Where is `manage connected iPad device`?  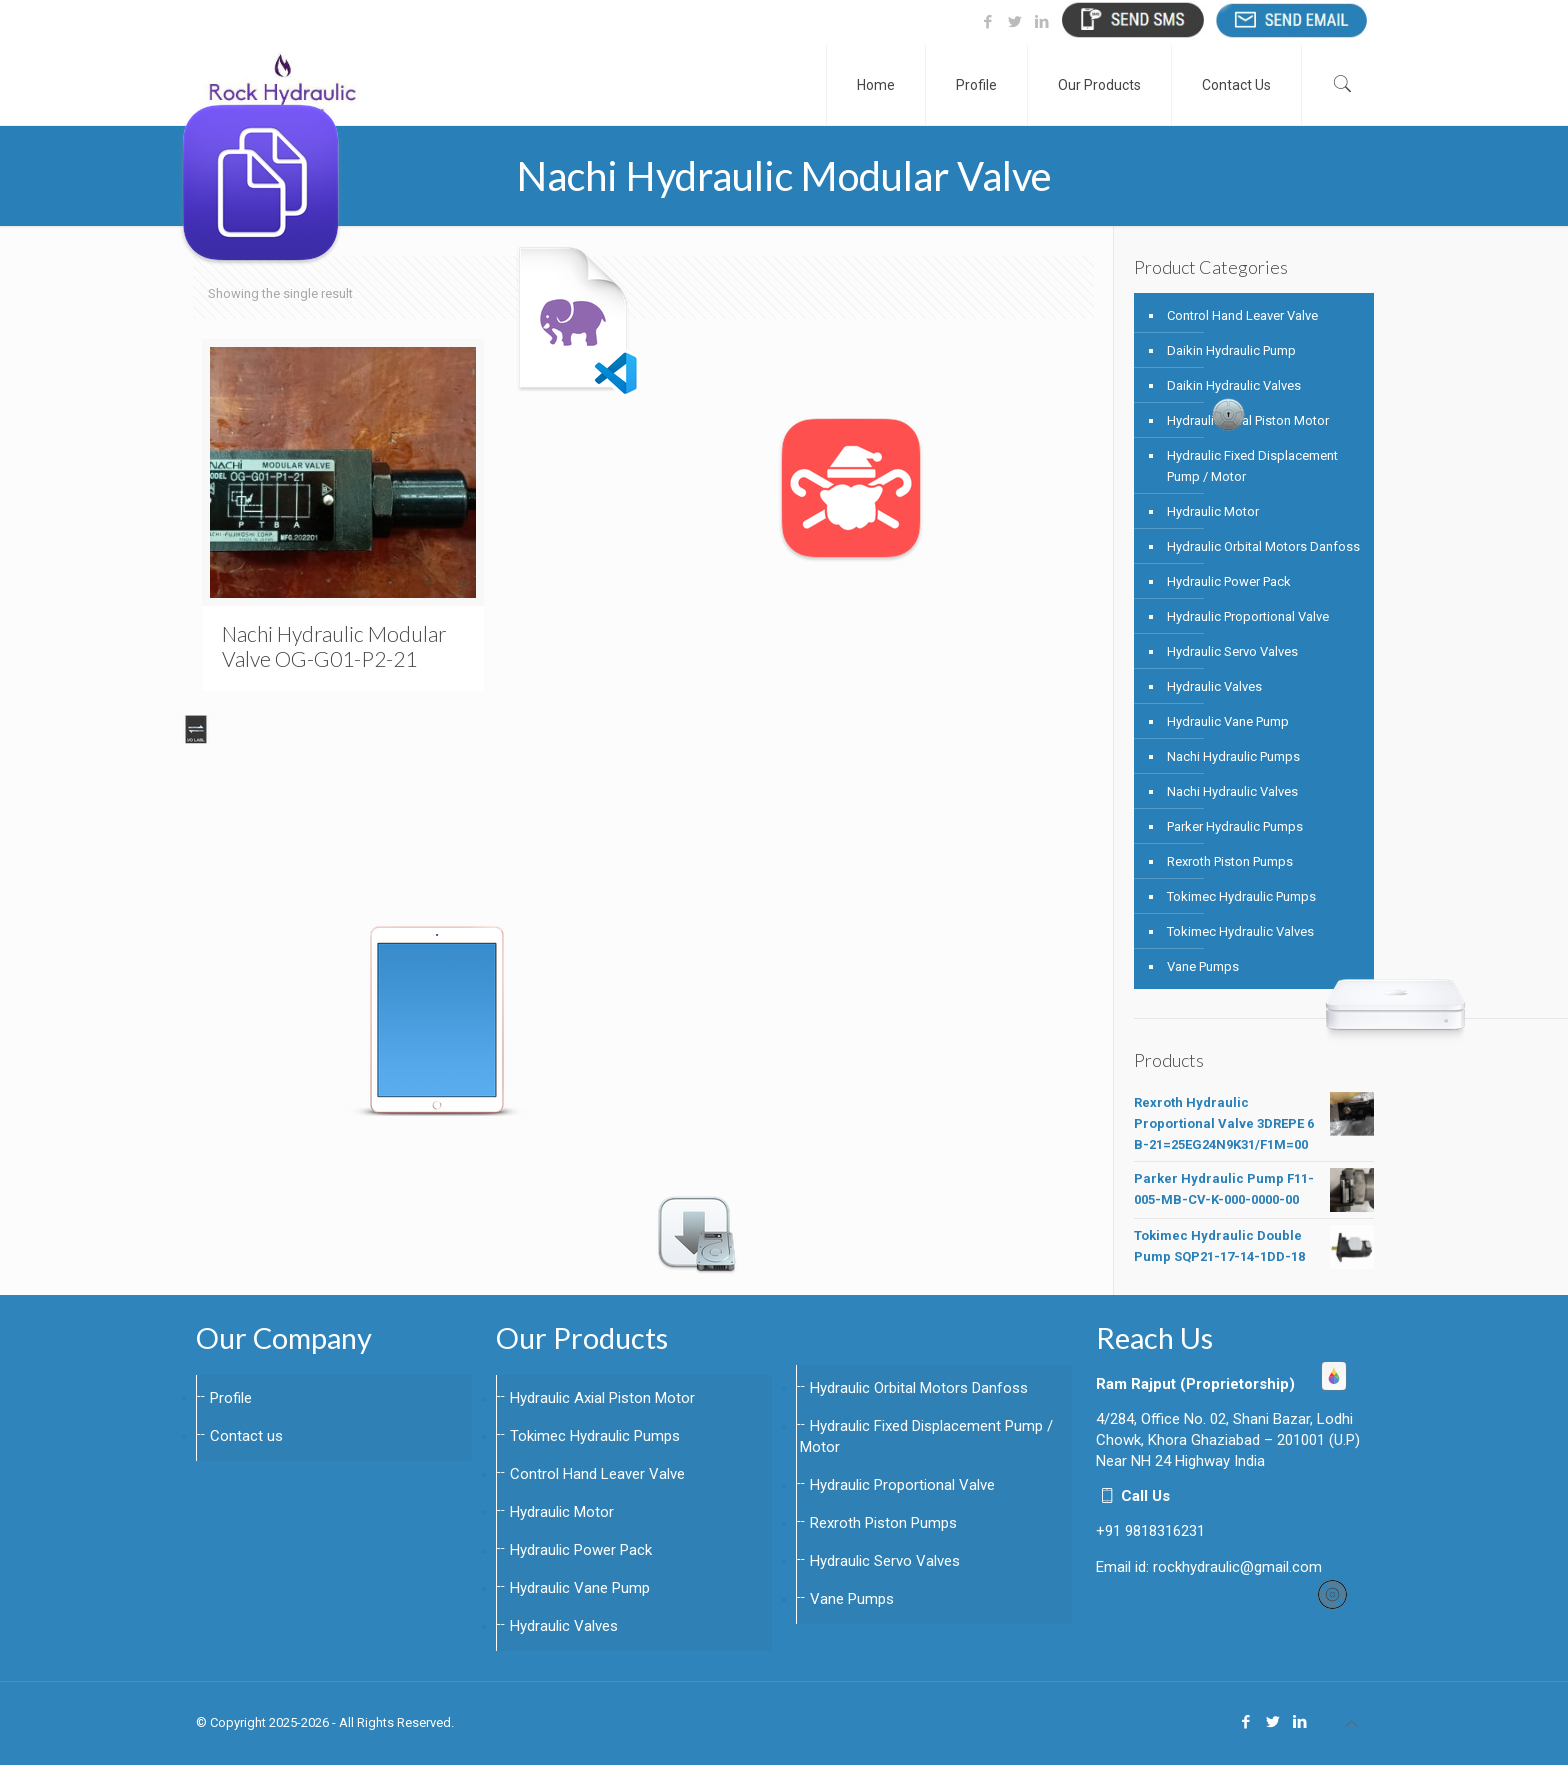
manage connected iPad device is located at coordinates (437, 1019).